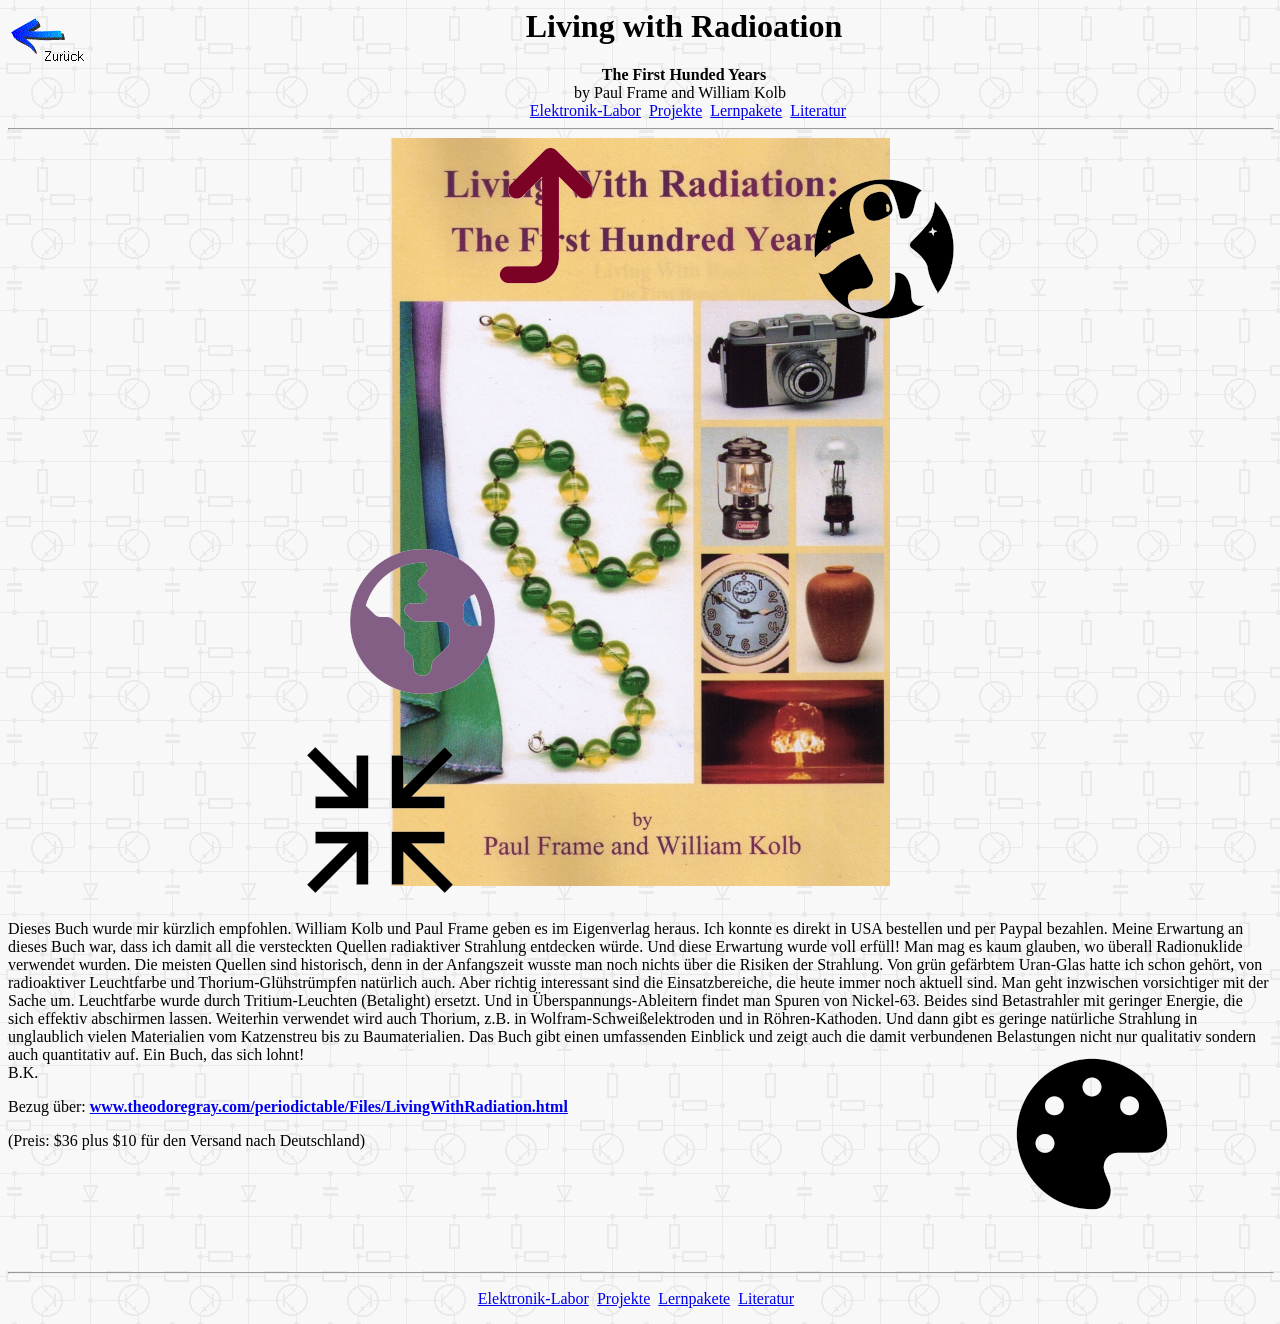 This screenshot has height=1324, width=1280. What do you see at coordinates (422, 621) in the screenshot?
I see `switch to global or worldwide view` at bounding box center [422, 621].